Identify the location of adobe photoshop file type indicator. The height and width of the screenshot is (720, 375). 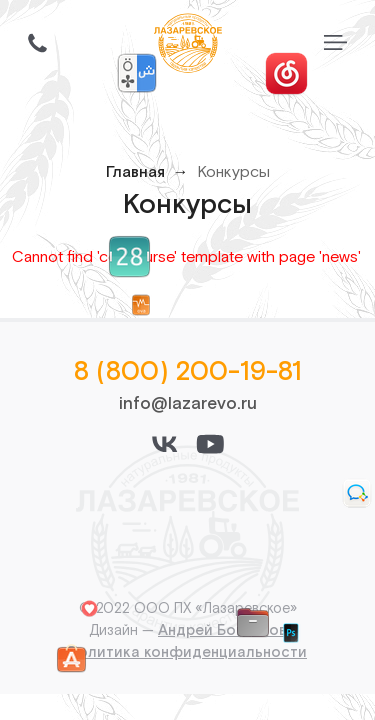
(291, 633).